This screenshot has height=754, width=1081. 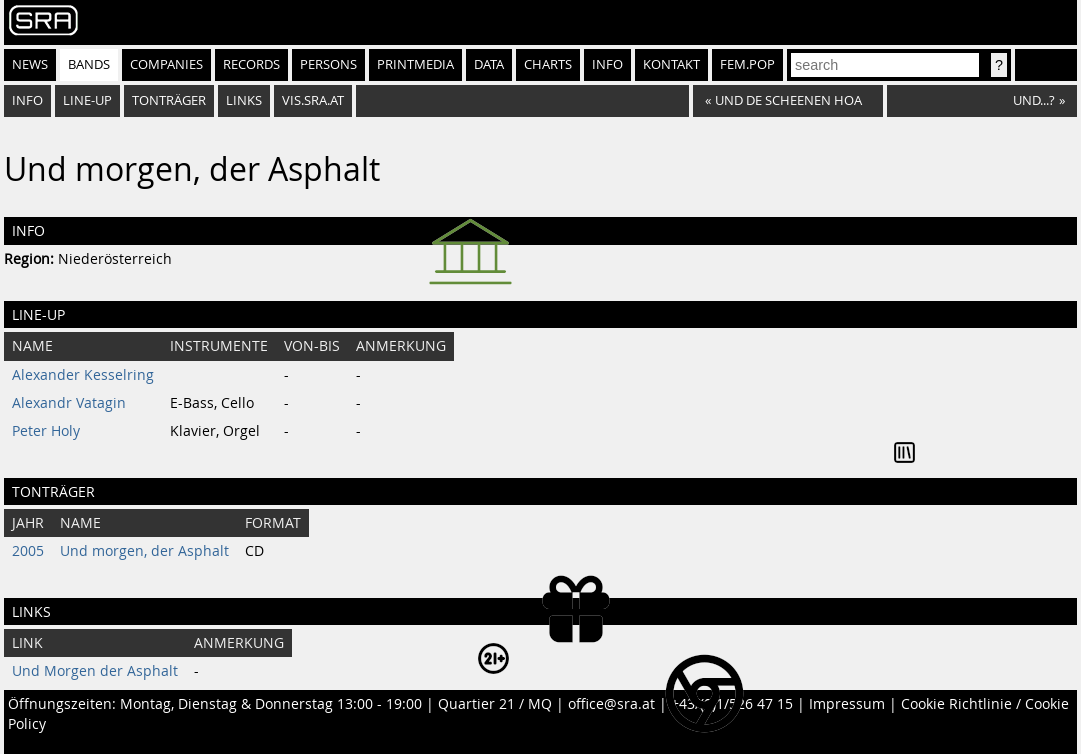 What do you see at coordinates (470, 254) in the screenshot?
I see `access banking or financial services` at bounding box center [470, 254].